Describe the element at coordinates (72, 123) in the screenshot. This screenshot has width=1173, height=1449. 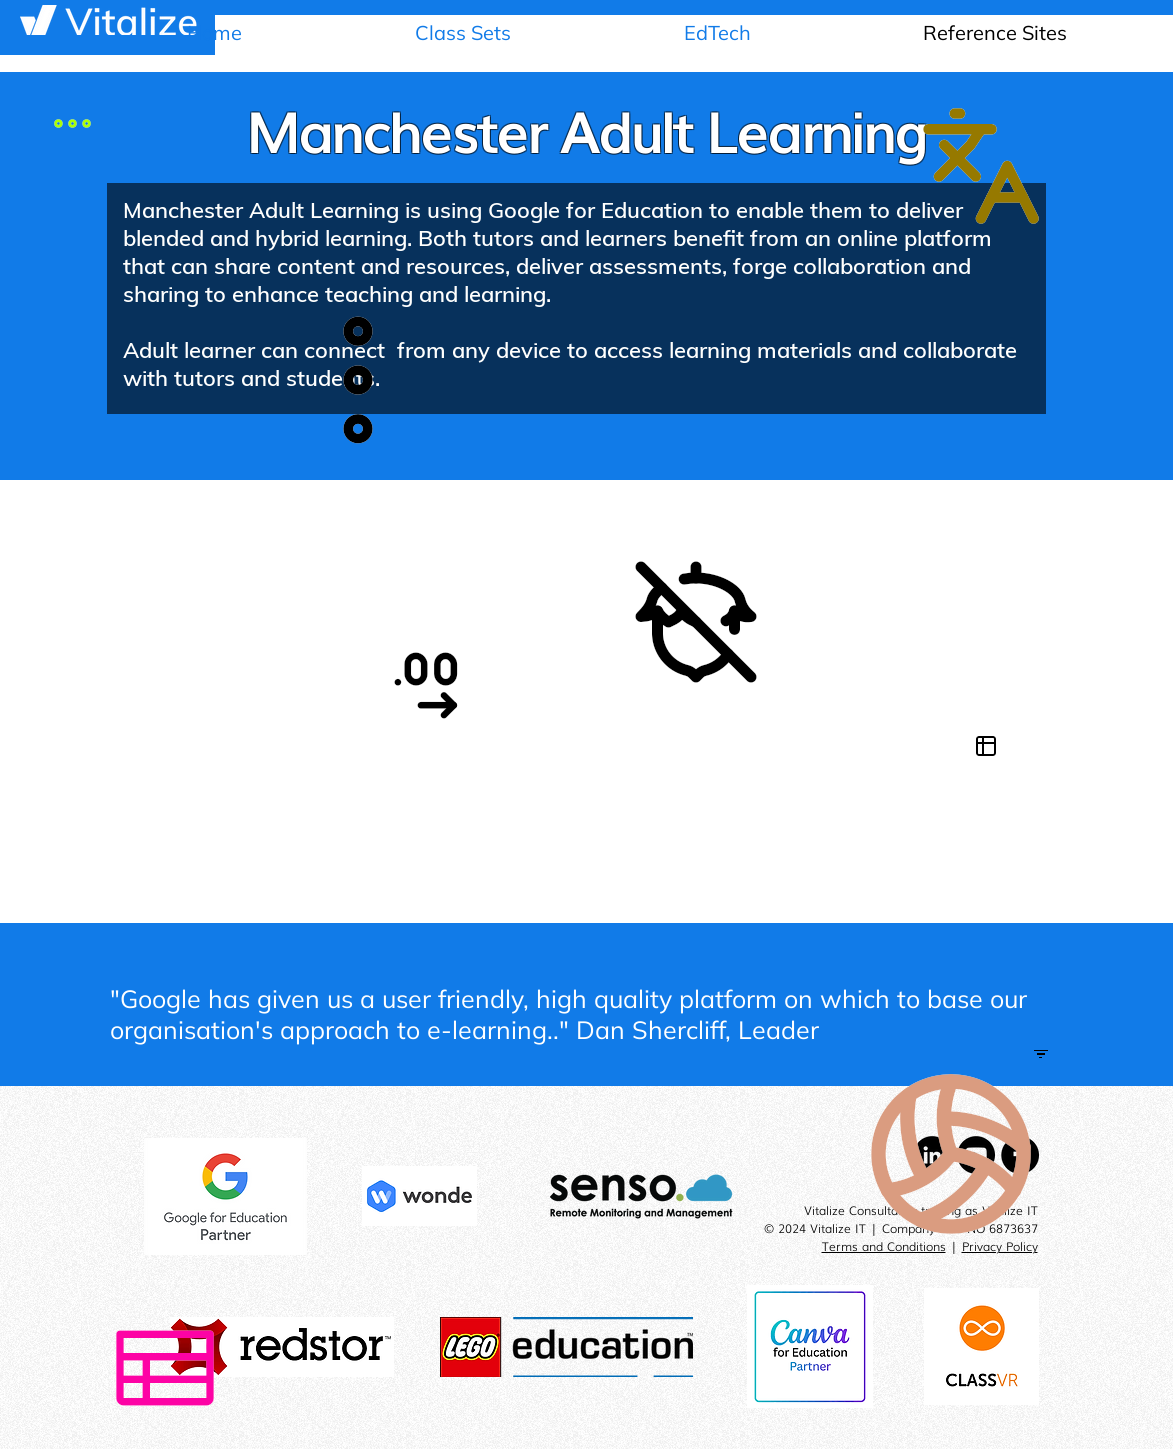
I see `access more options or actions` at that location.